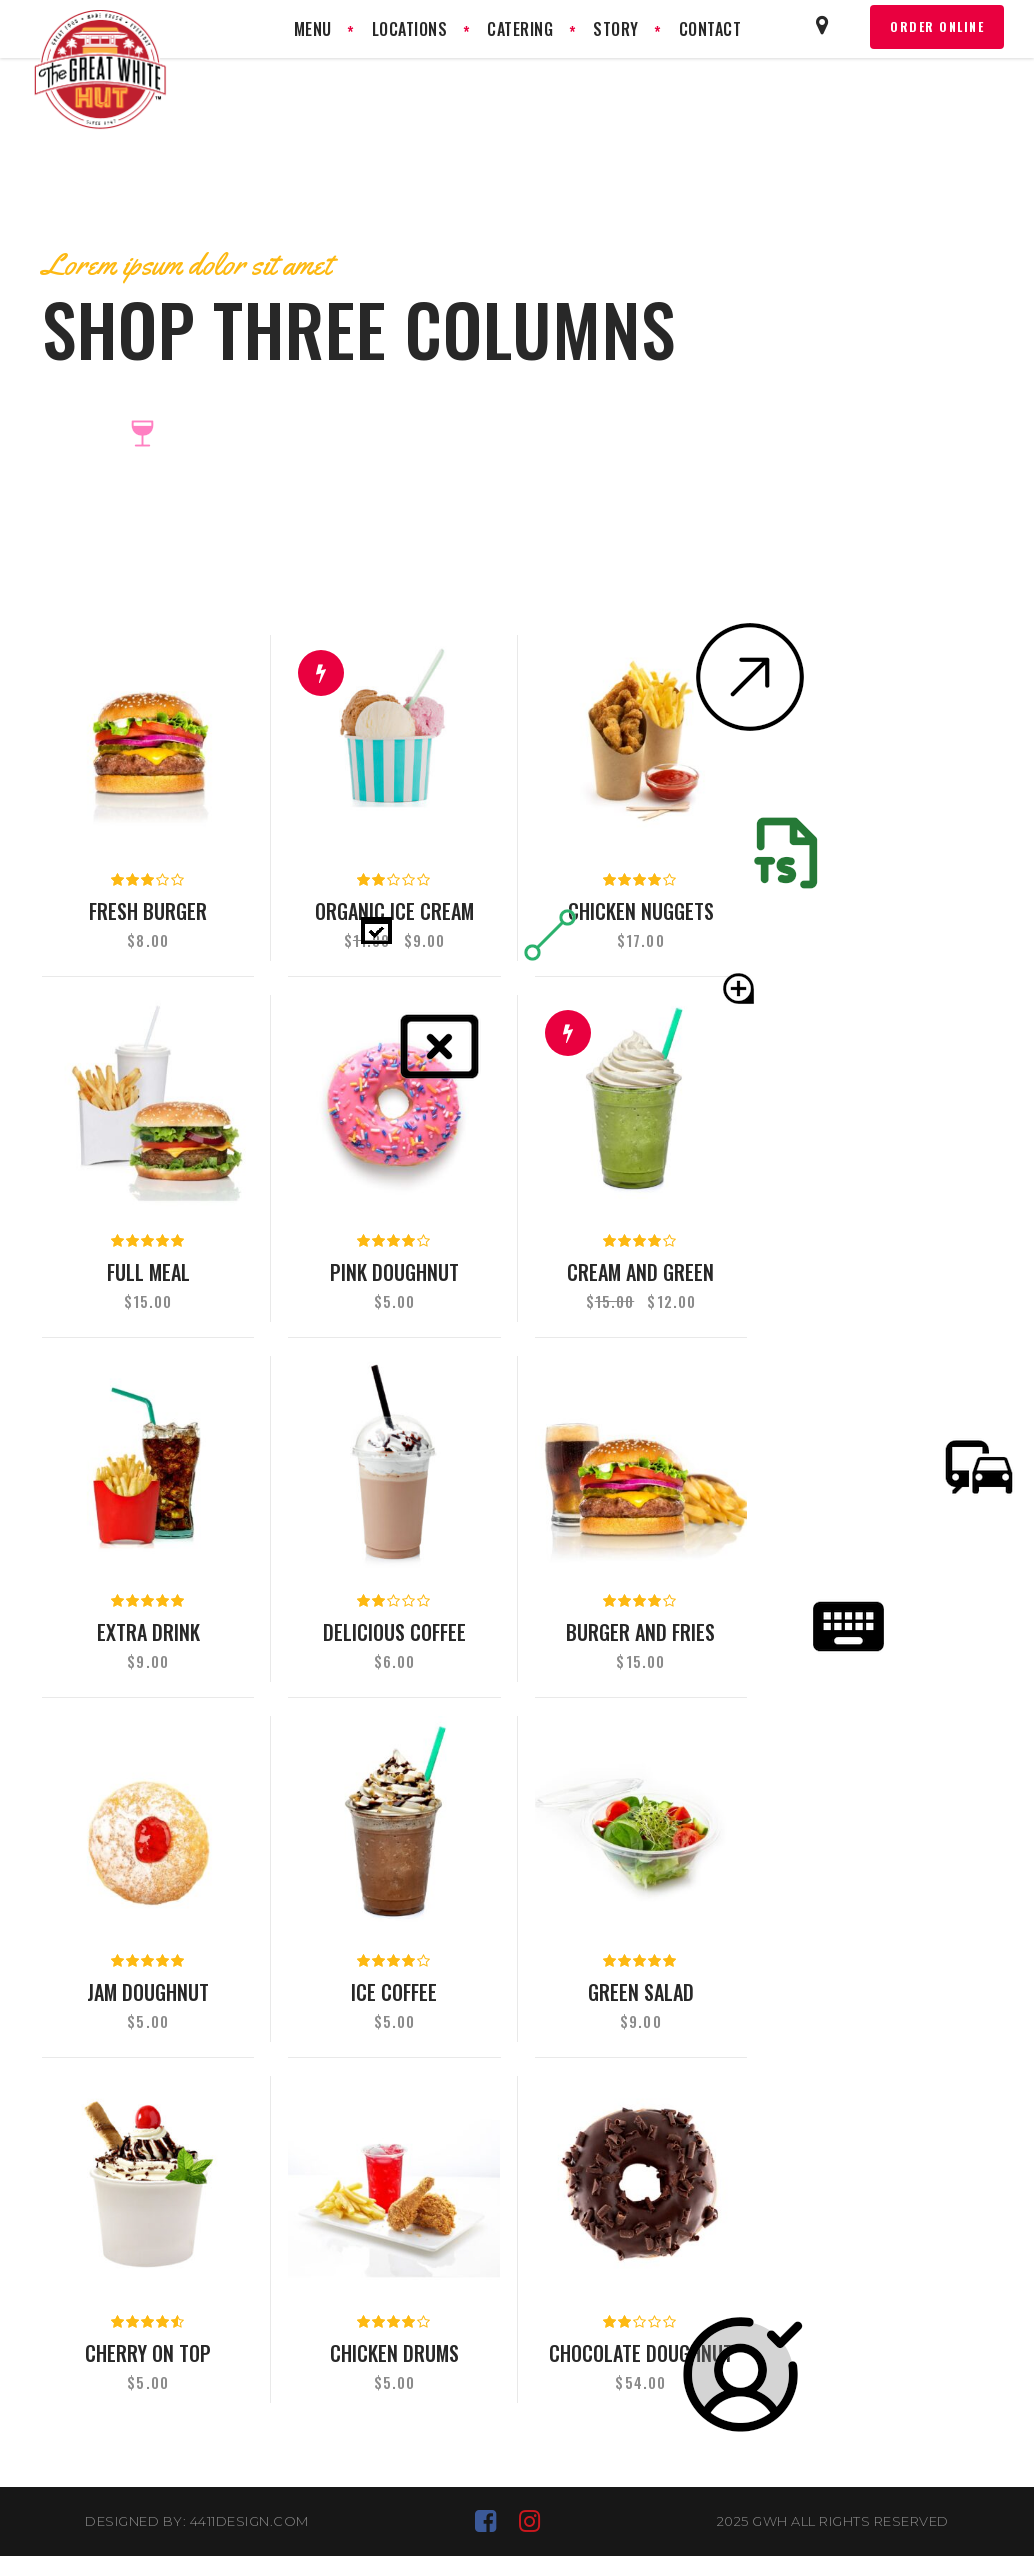 The height and width of the screenshot is (2556, 1034). I want to click on verified user profile, so click(740, 2374).